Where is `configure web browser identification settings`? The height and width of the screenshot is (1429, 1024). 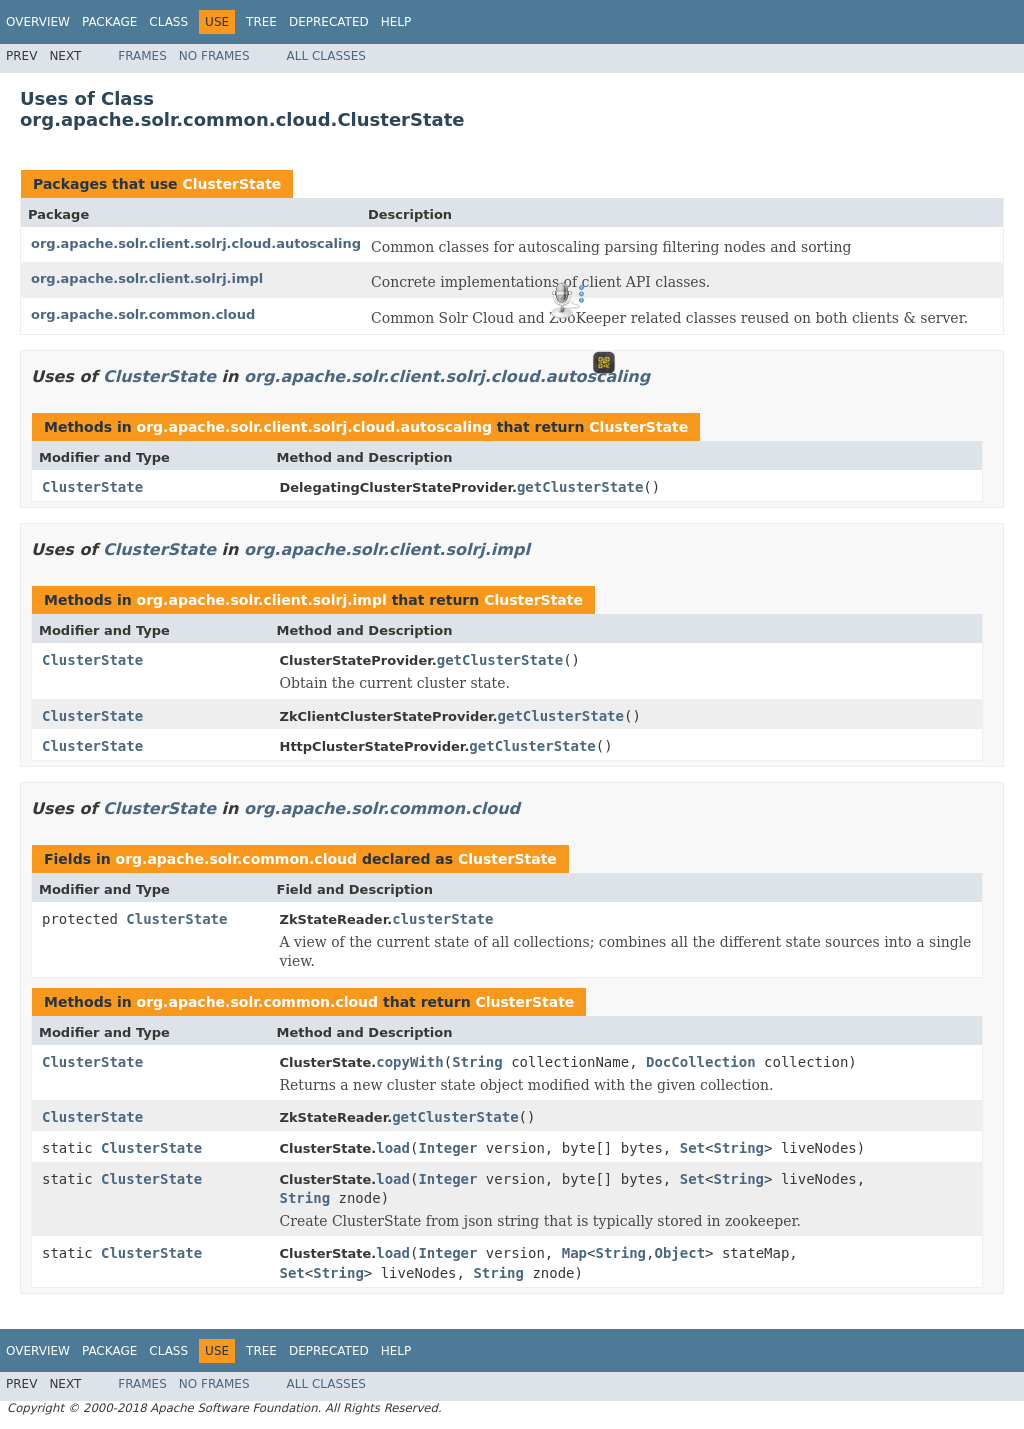
configure web browser identification settings is located at coordinates (604, 363).